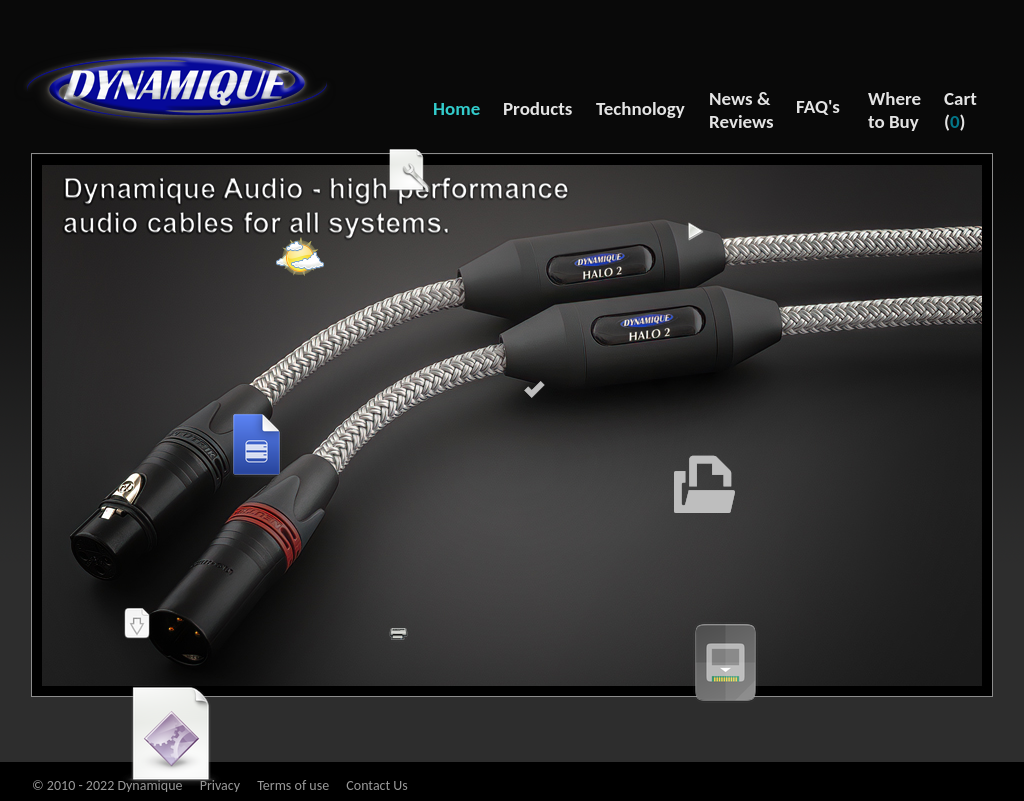 The image size is (1024, 801). I want to click on start media playback, so click(695, 231).